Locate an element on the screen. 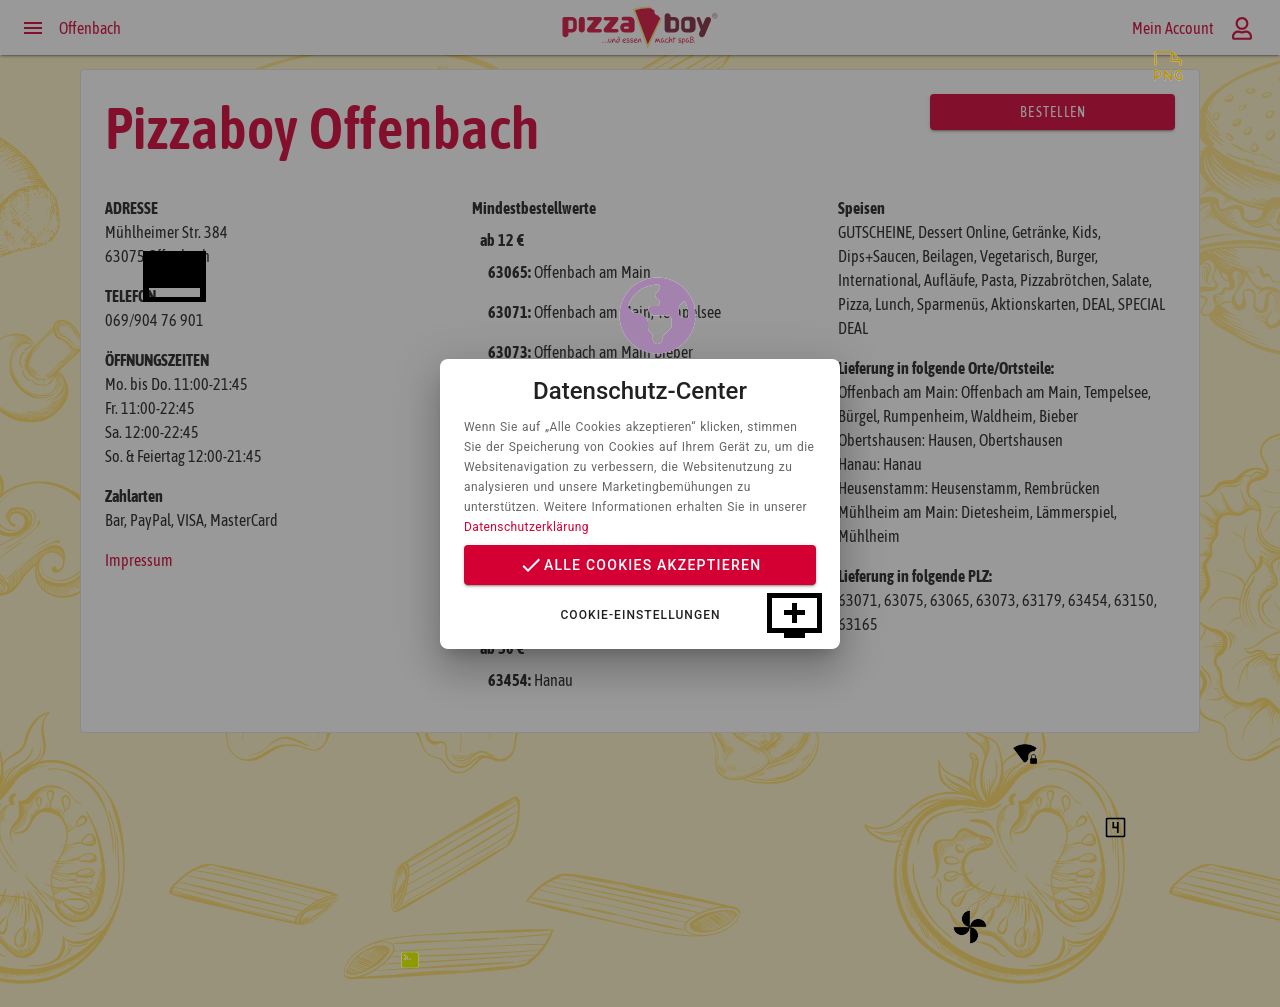  access call-to-action banner or overlay is located at coordinates (174, 276).